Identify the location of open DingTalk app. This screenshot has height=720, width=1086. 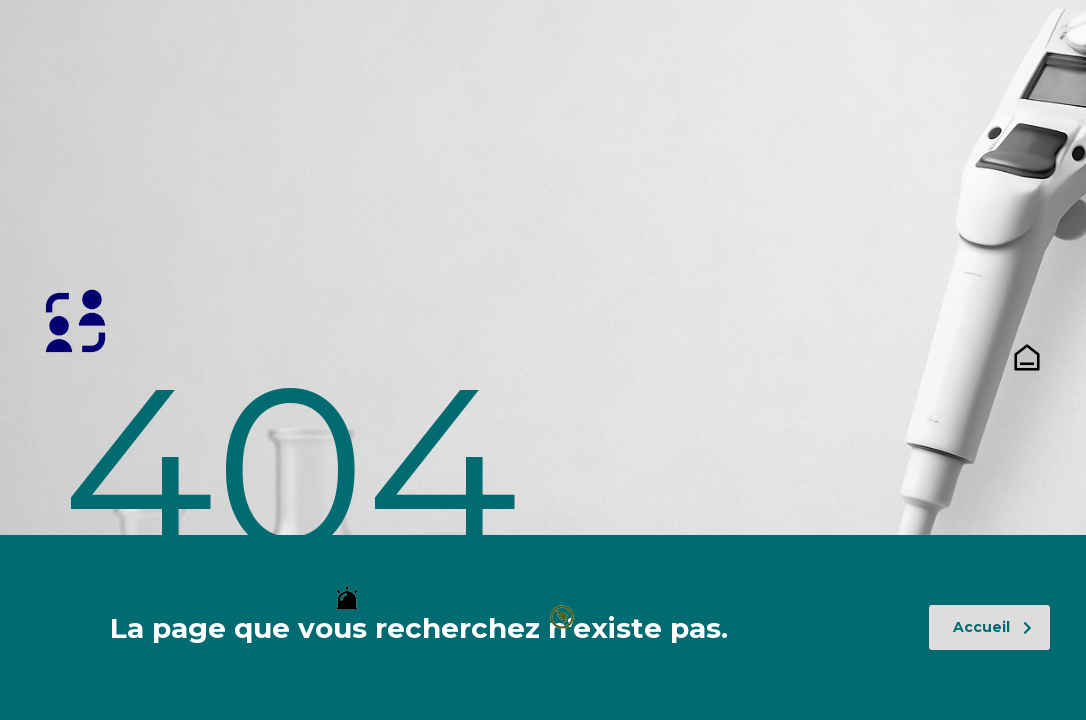
(562, 617).